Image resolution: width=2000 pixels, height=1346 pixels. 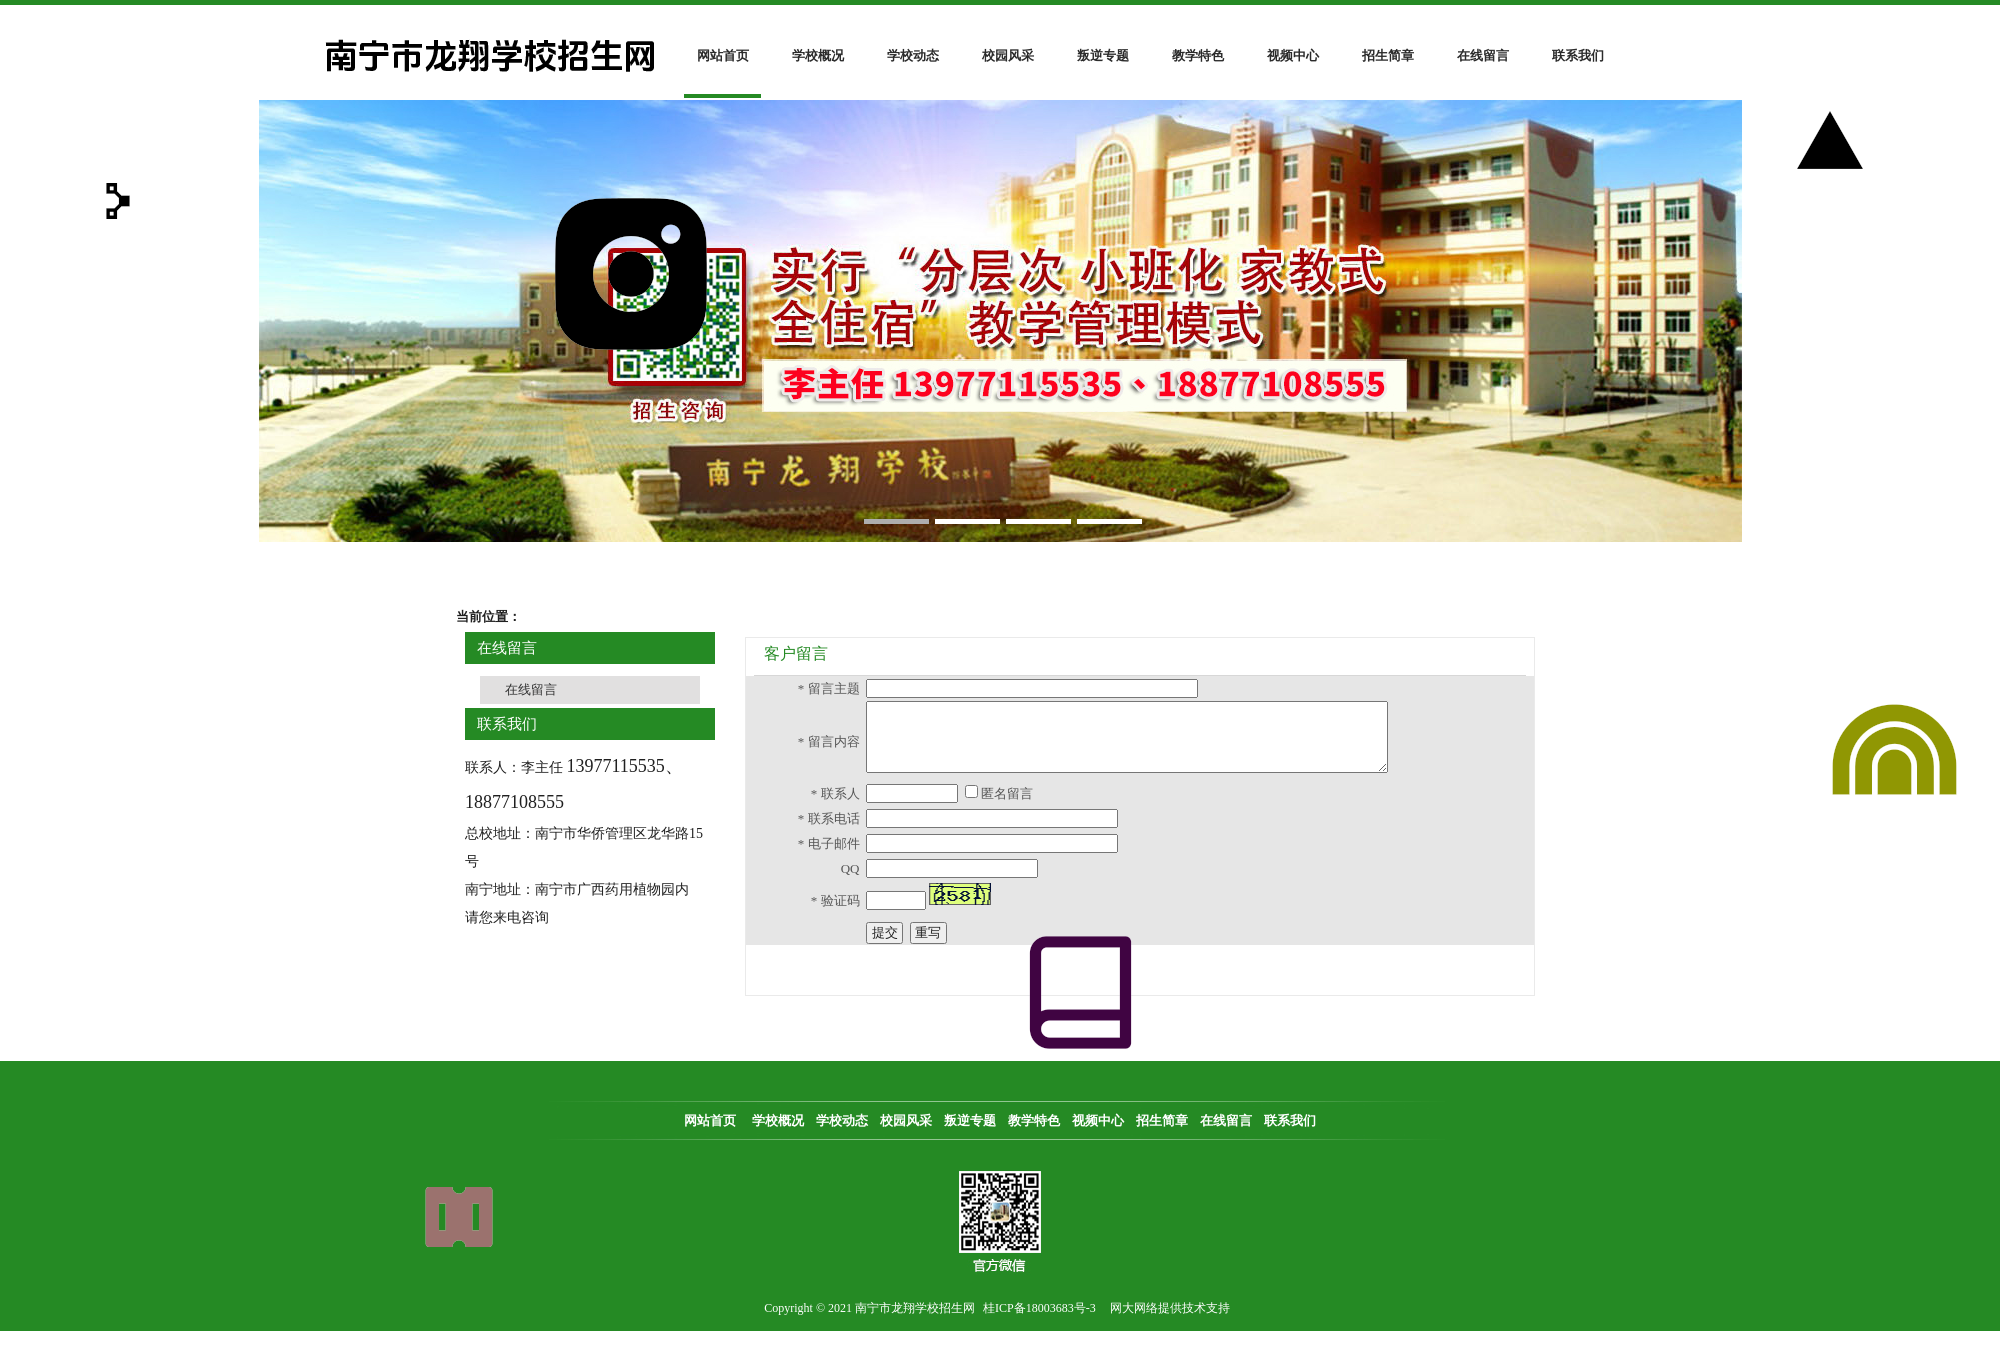 What do you see at coordinates (1830, 140) in the screenshot?
I see `vercel logo` at bounding box center [1830, 140].